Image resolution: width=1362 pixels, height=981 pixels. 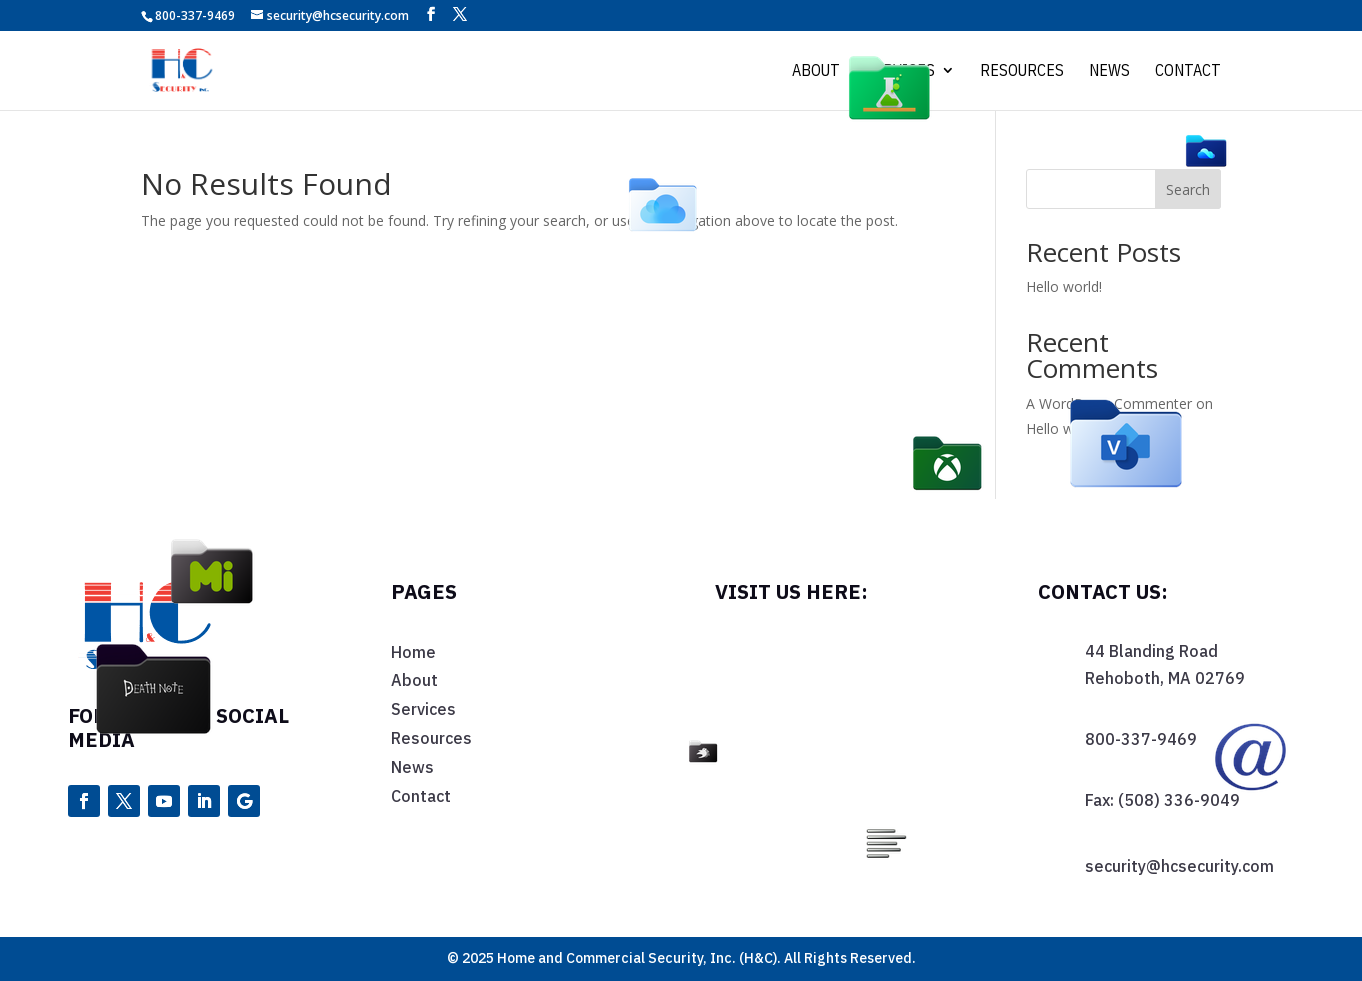 I want to click on open chemistry course materials folder, so click(x=889, y=90).